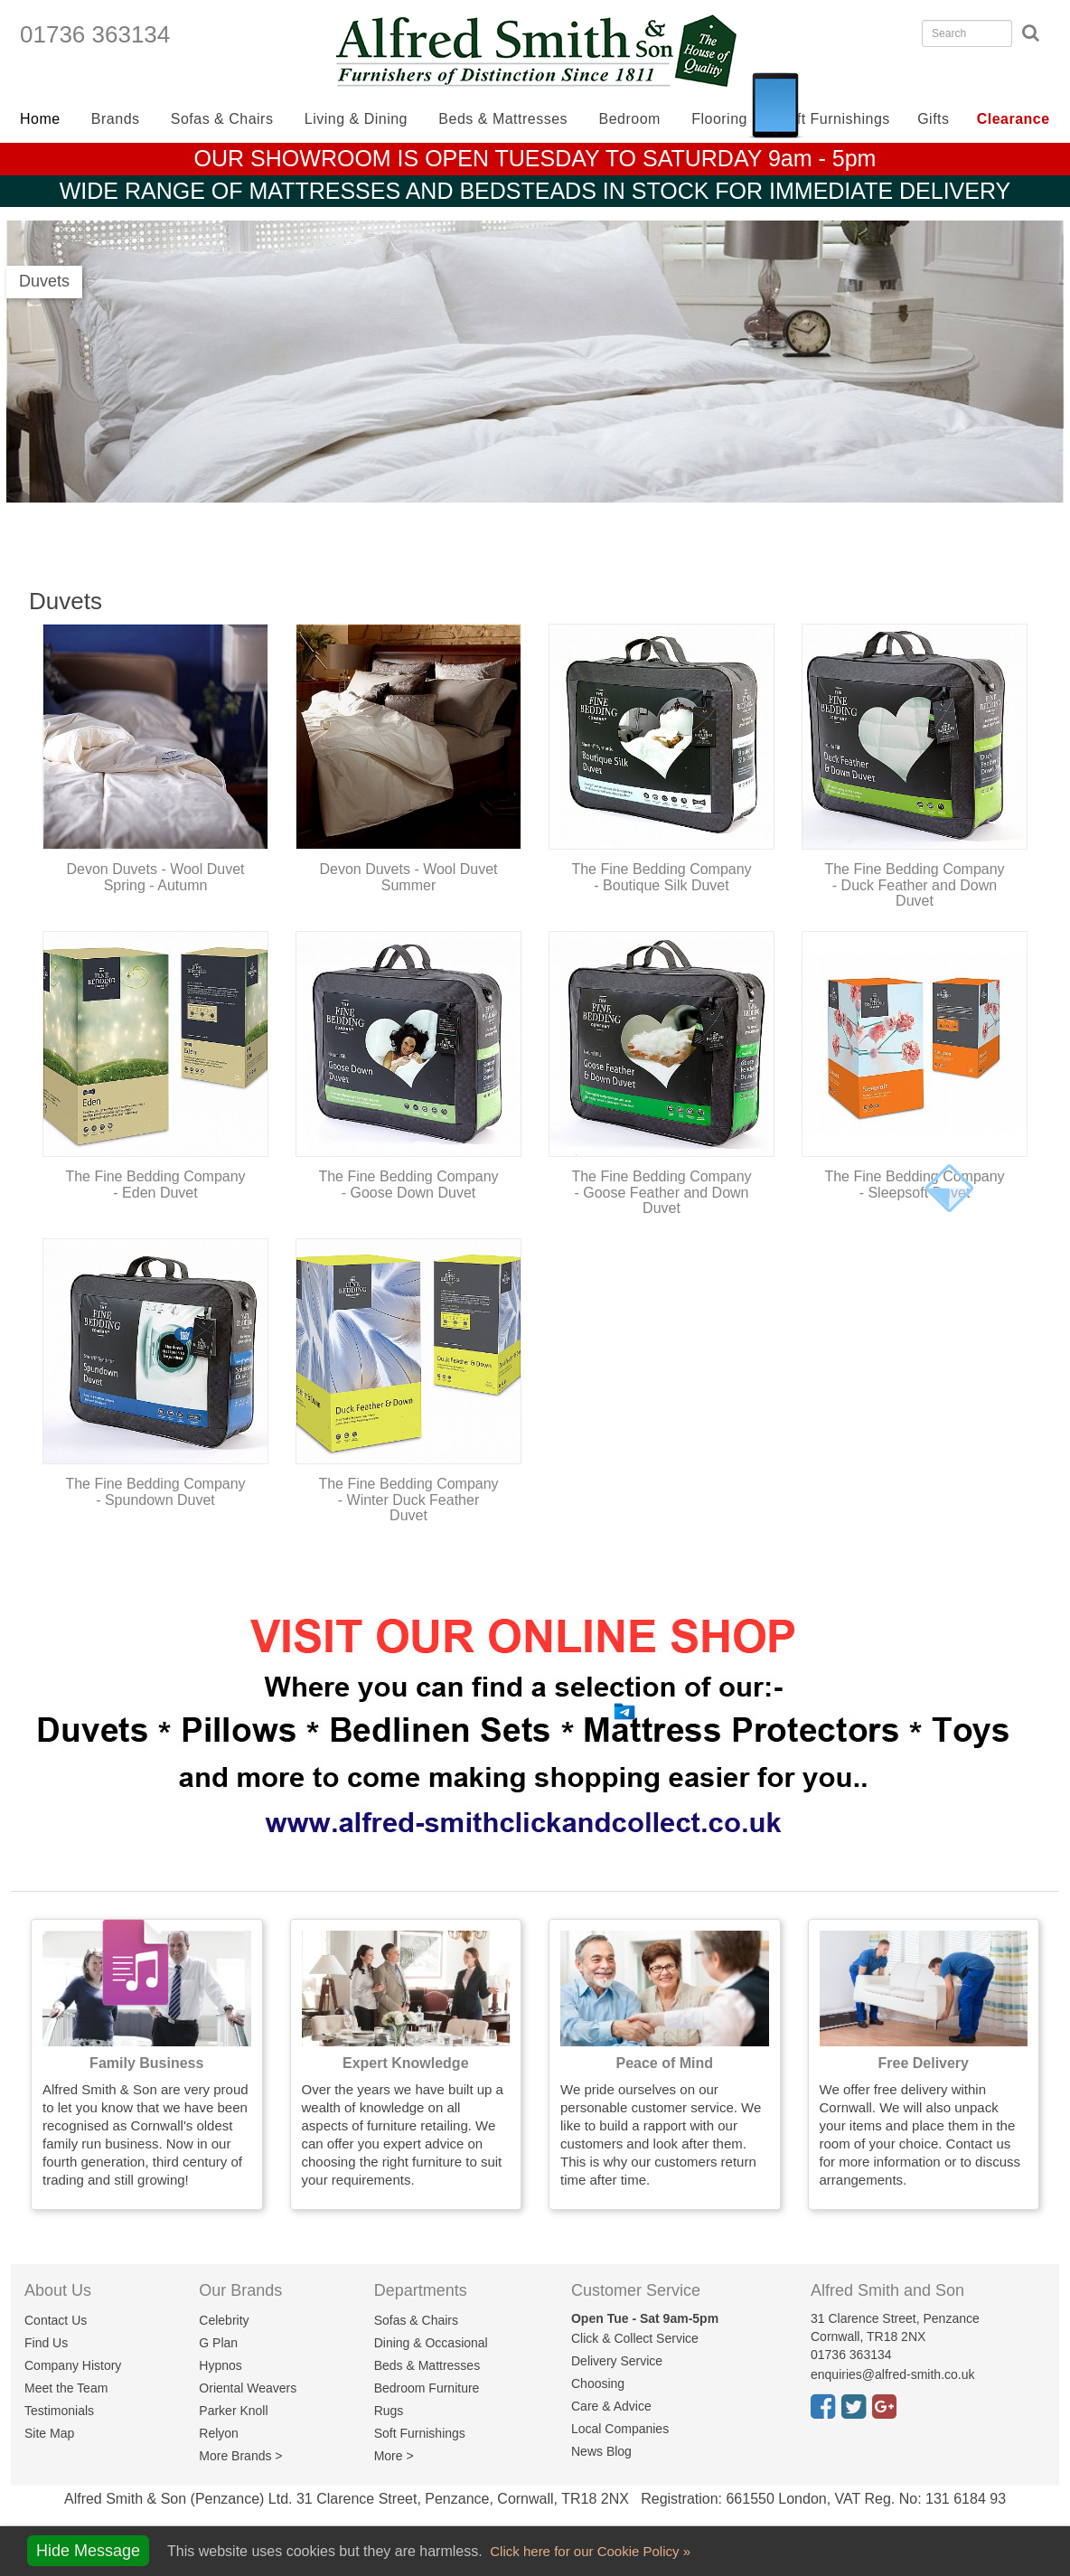 Image resolution: width=1070 pixels, height=2576 pixels. Describe the element at coordinates (949, 1188) in the screenshot. I see `open fragments torrent client` at that location.